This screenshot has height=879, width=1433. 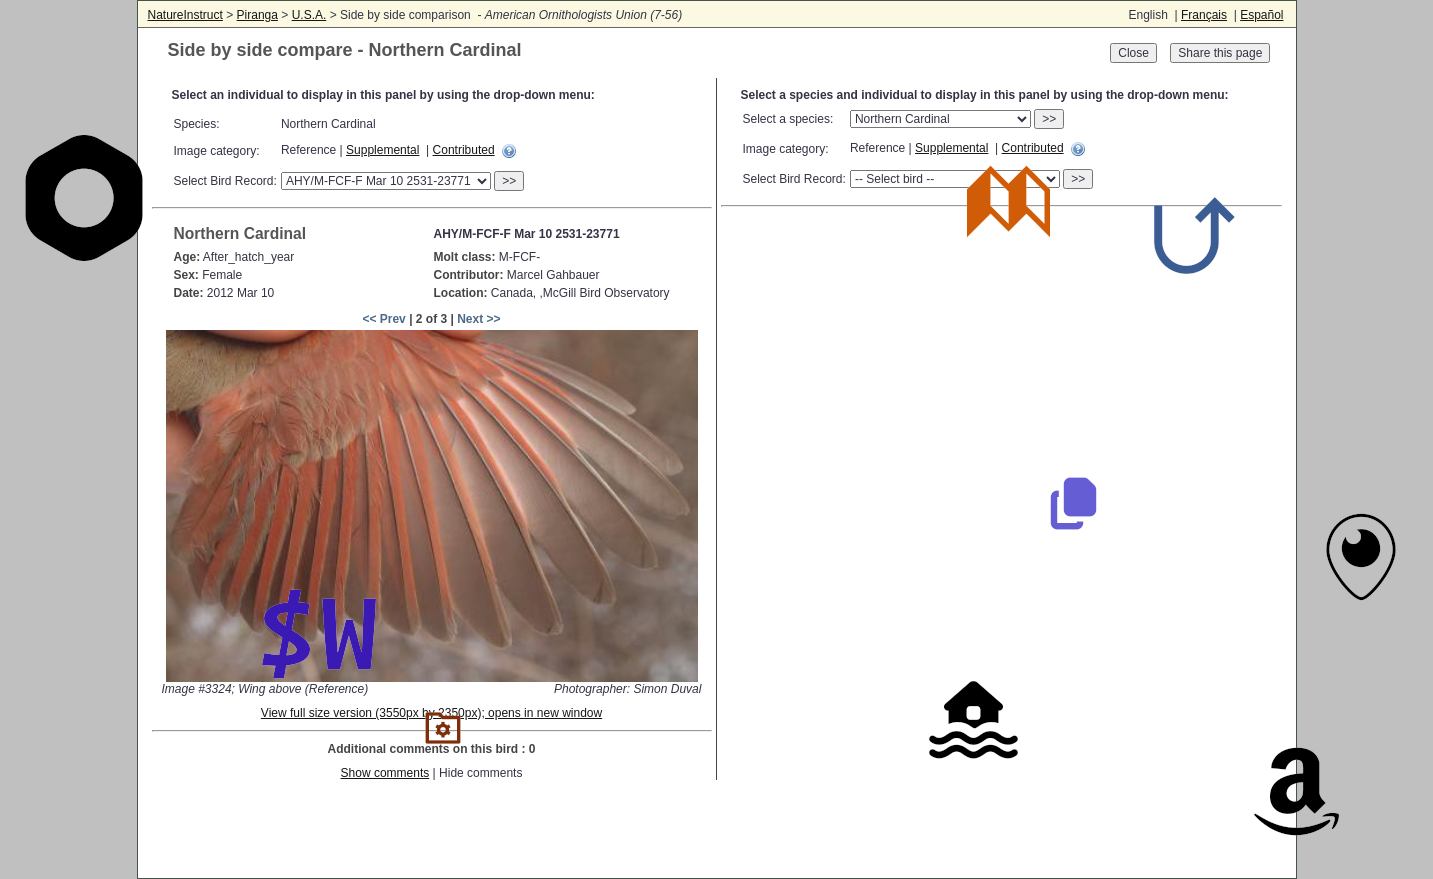 What do you see at coordinates (1073, 503) in the screenshot?
I see `copy to clipboard` at bounding box center [1073, 503].